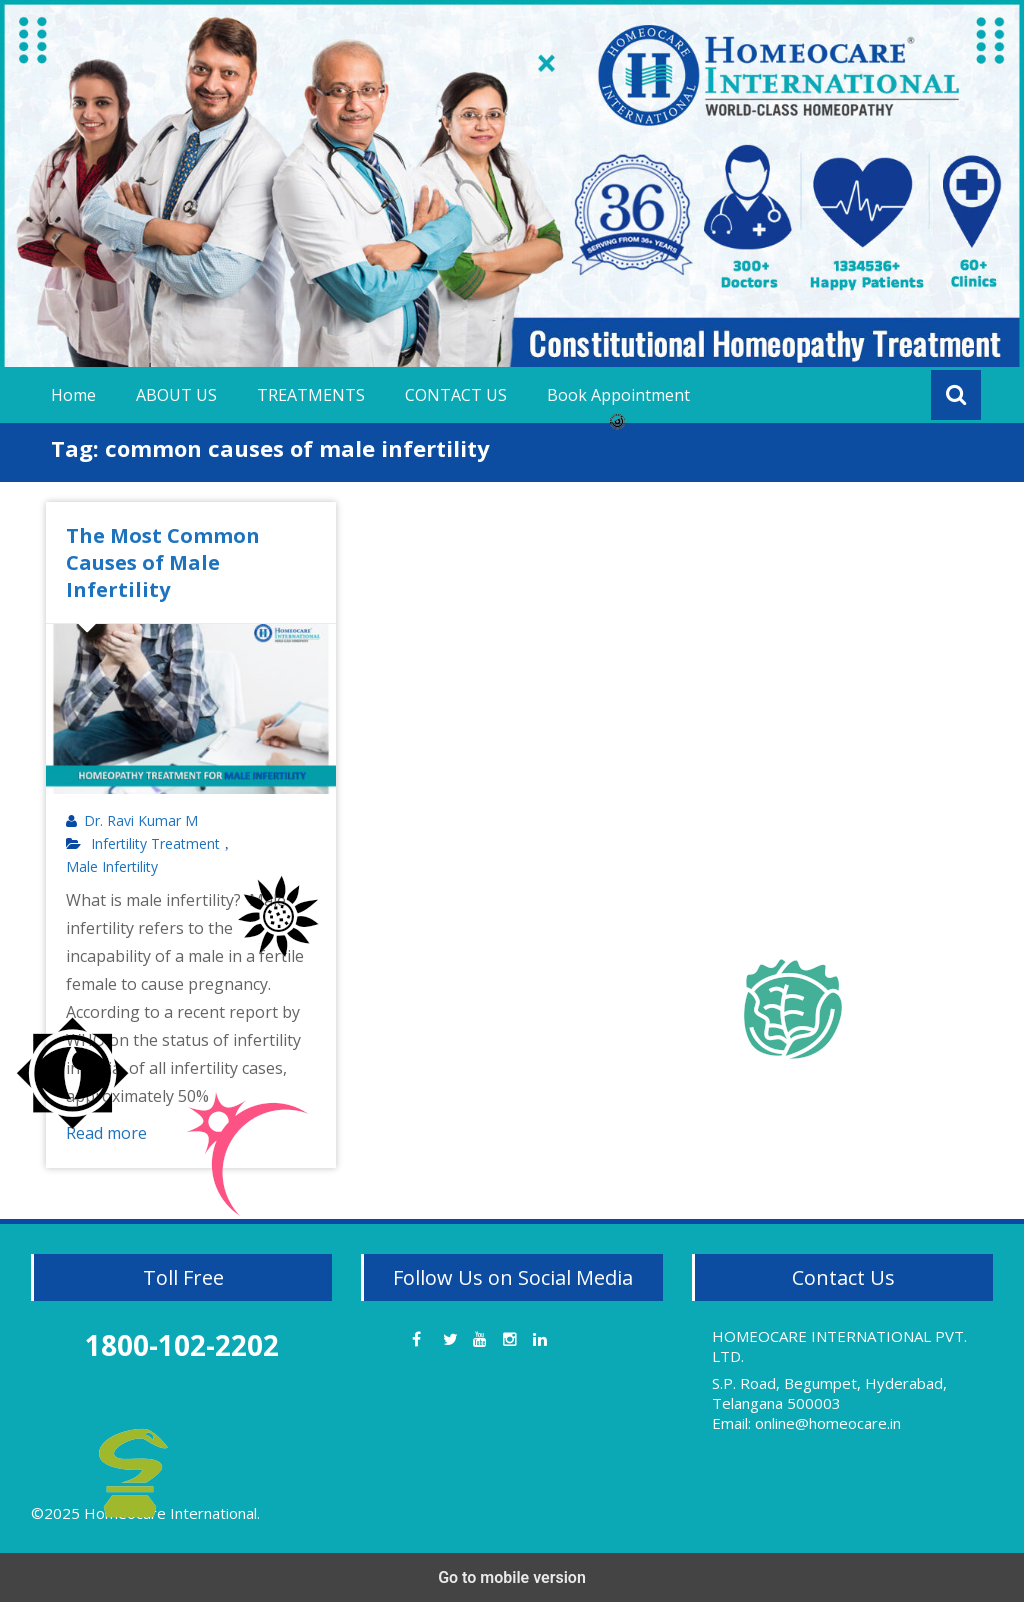  I want to click on indicates eclipse event or celestial phenomenon in game, so click(247, 1153).